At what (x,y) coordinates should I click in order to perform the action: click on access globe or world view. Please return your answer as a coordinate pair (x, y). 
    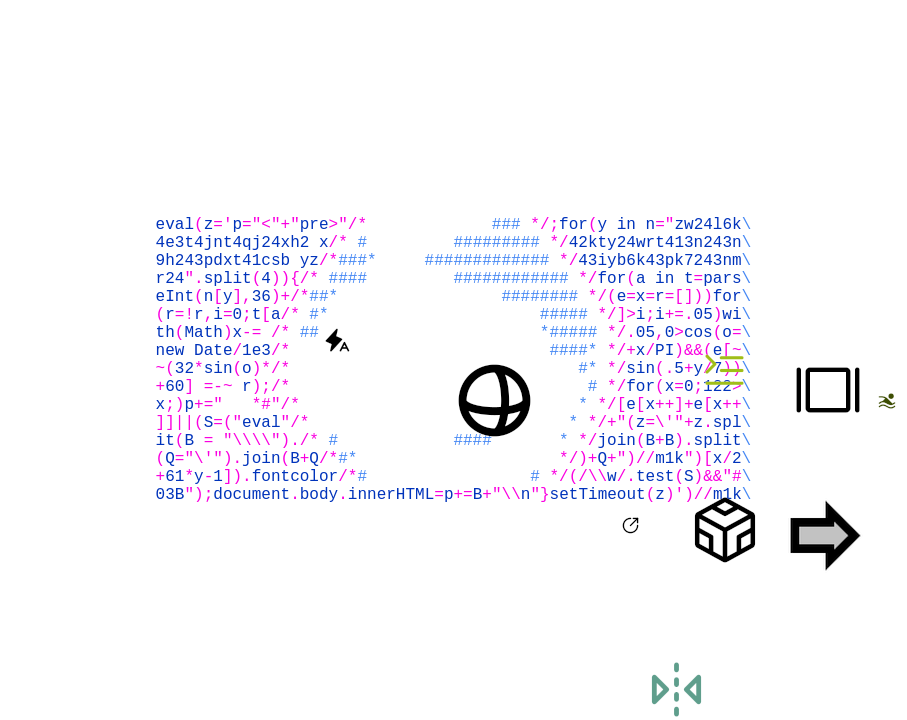
    Looking at the image, I should click on (494, 400).